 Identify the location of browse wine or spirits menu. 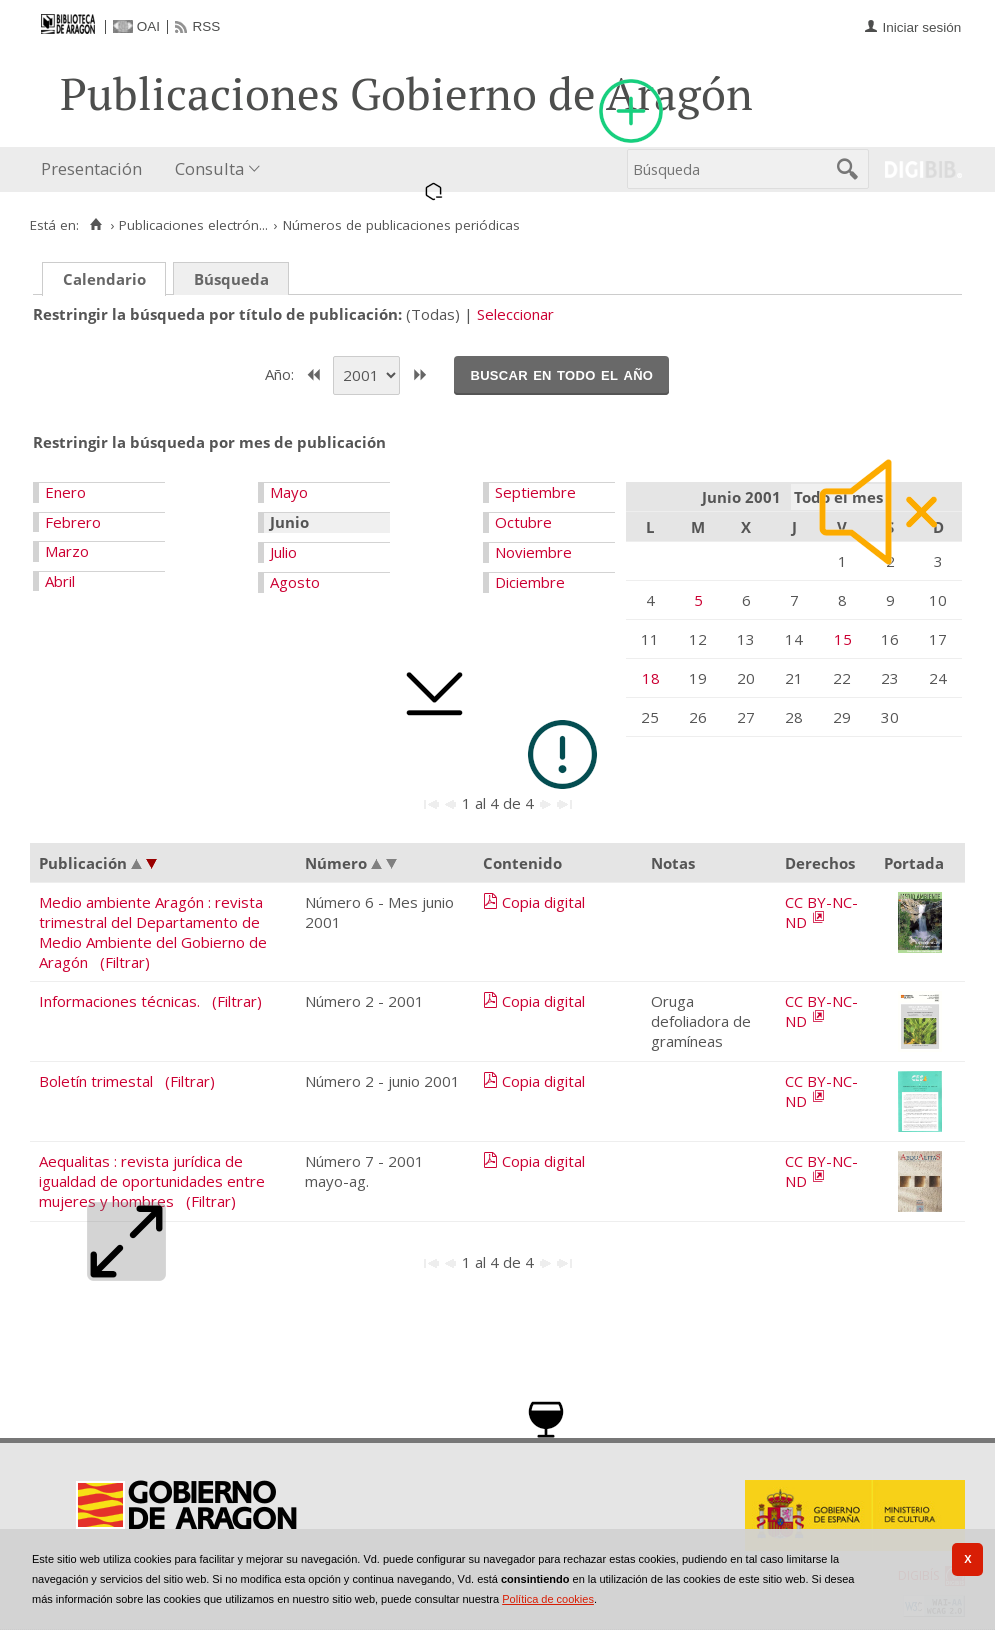
(546, 1419).